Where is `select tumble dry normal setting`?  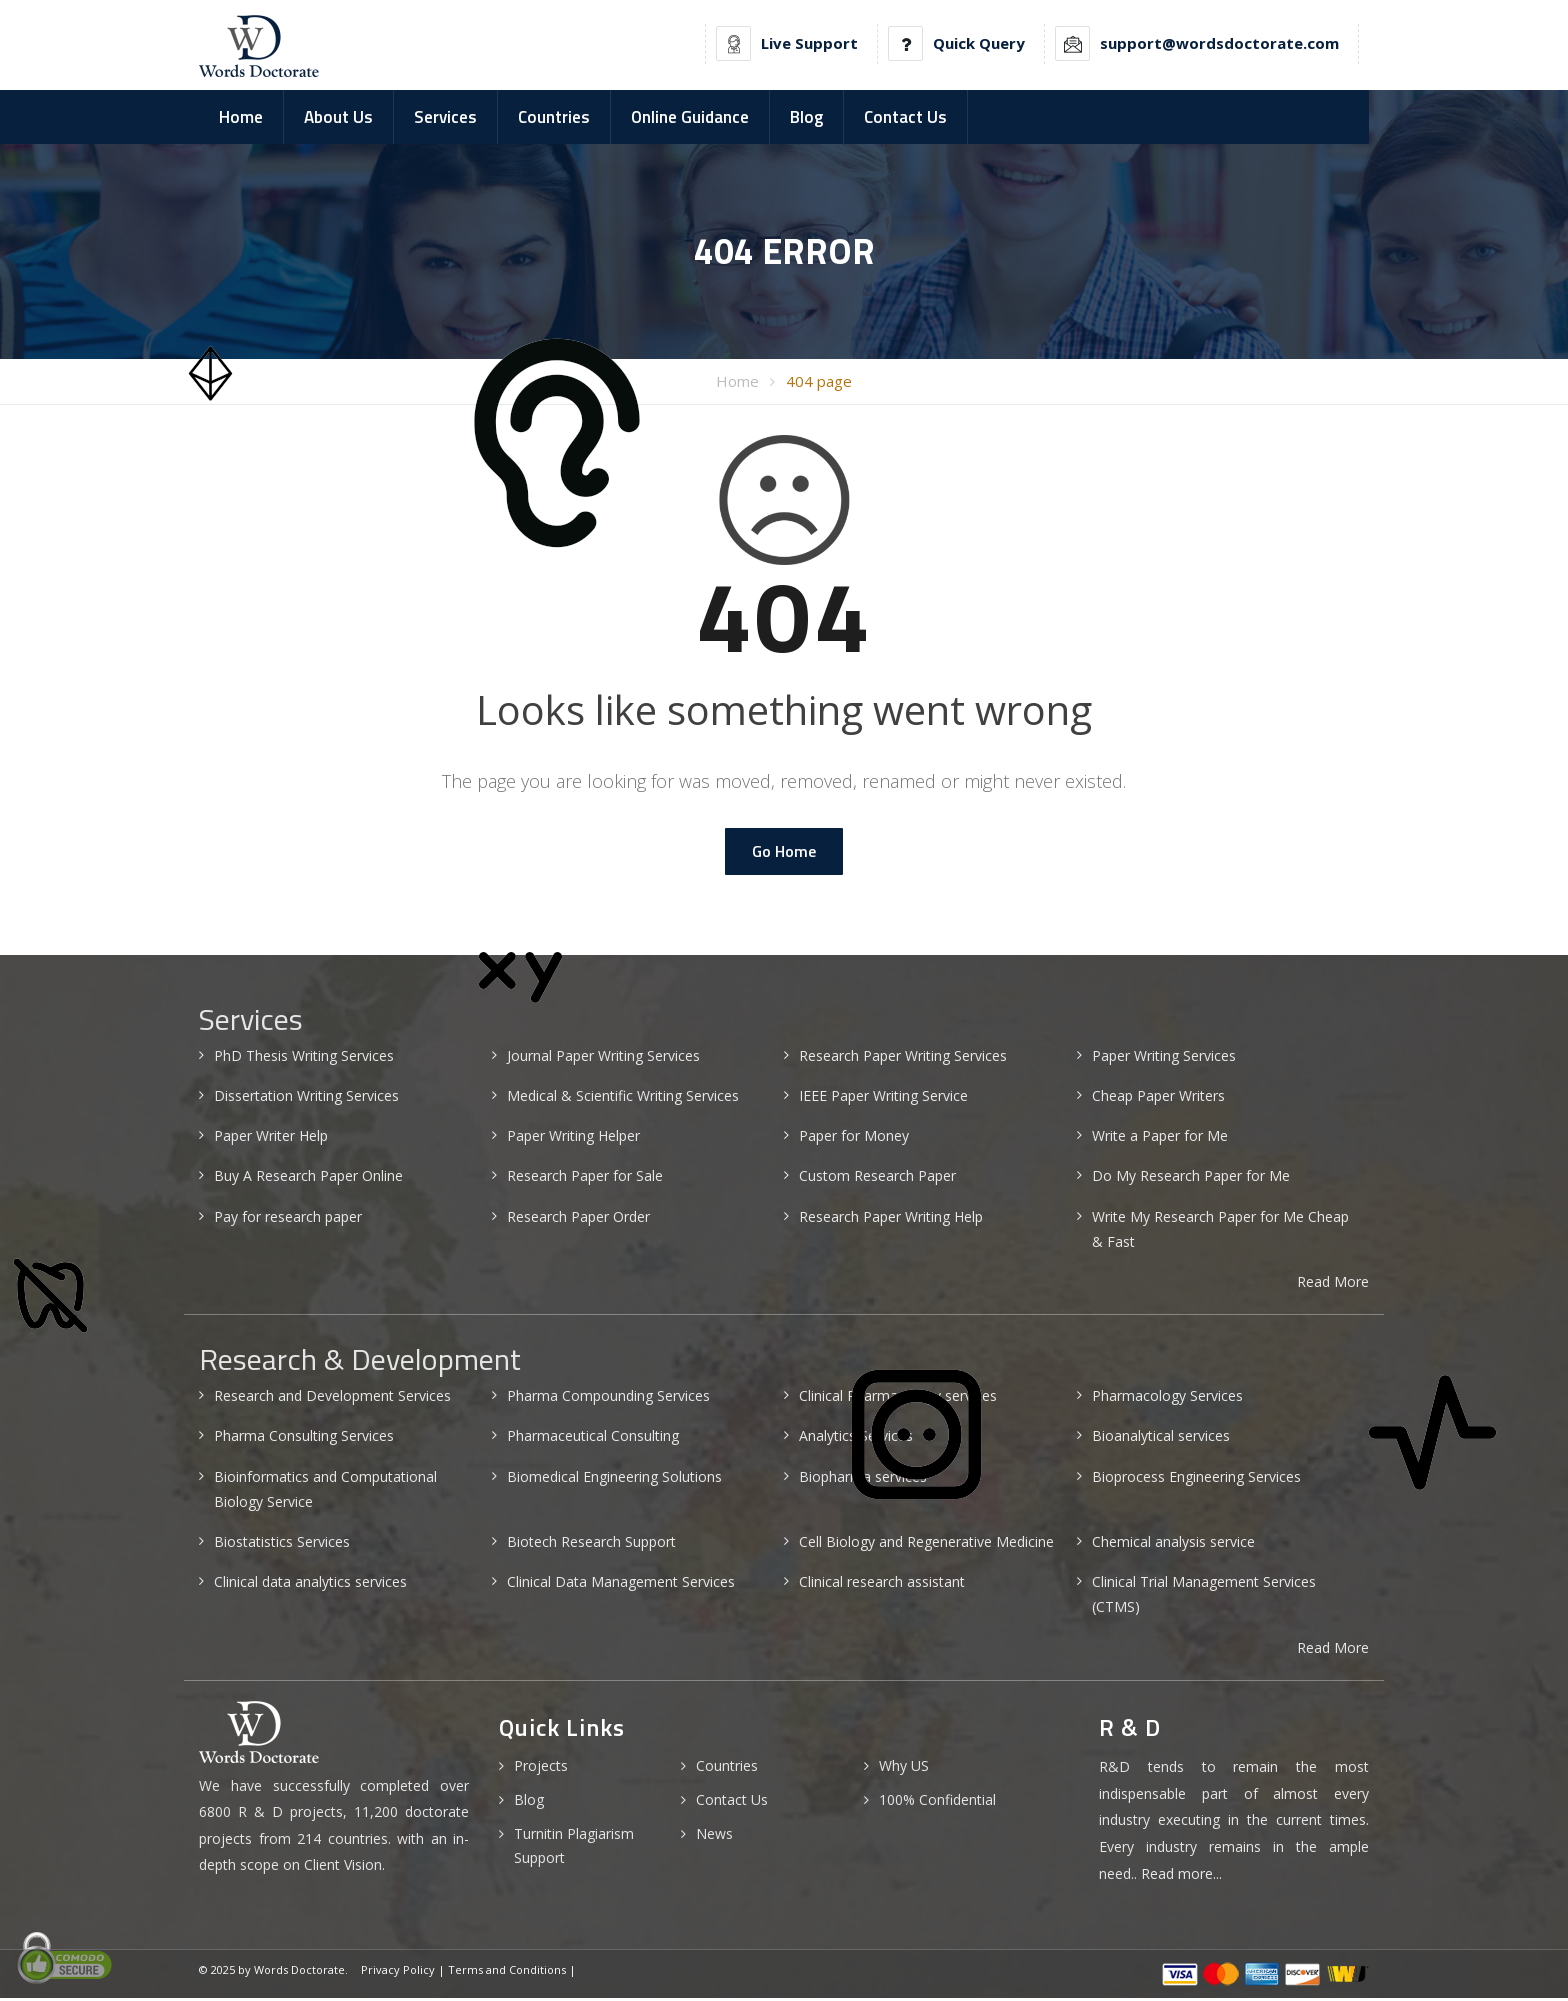
select tumble dry normal setting is located at coordinates (916, 1434).